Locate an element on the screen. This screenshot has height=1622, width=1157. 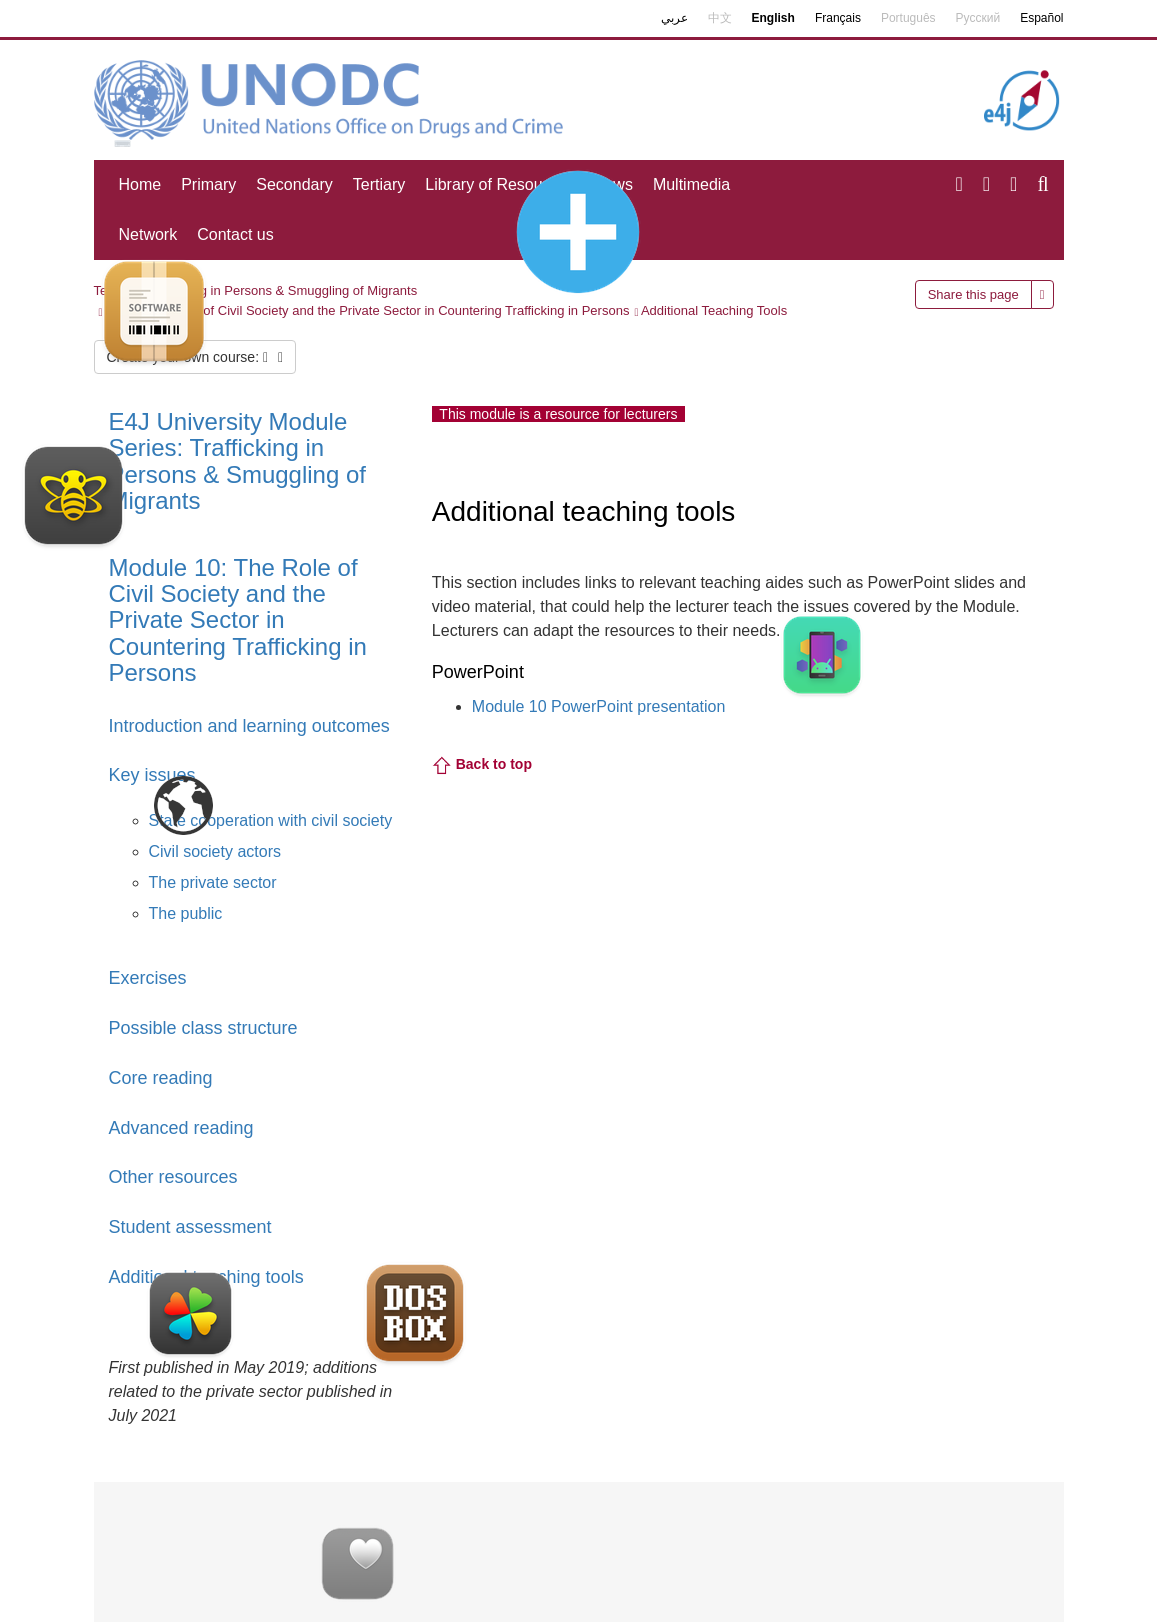
launch playonlinux to run windows applications is located at coordinates (190, 1313).